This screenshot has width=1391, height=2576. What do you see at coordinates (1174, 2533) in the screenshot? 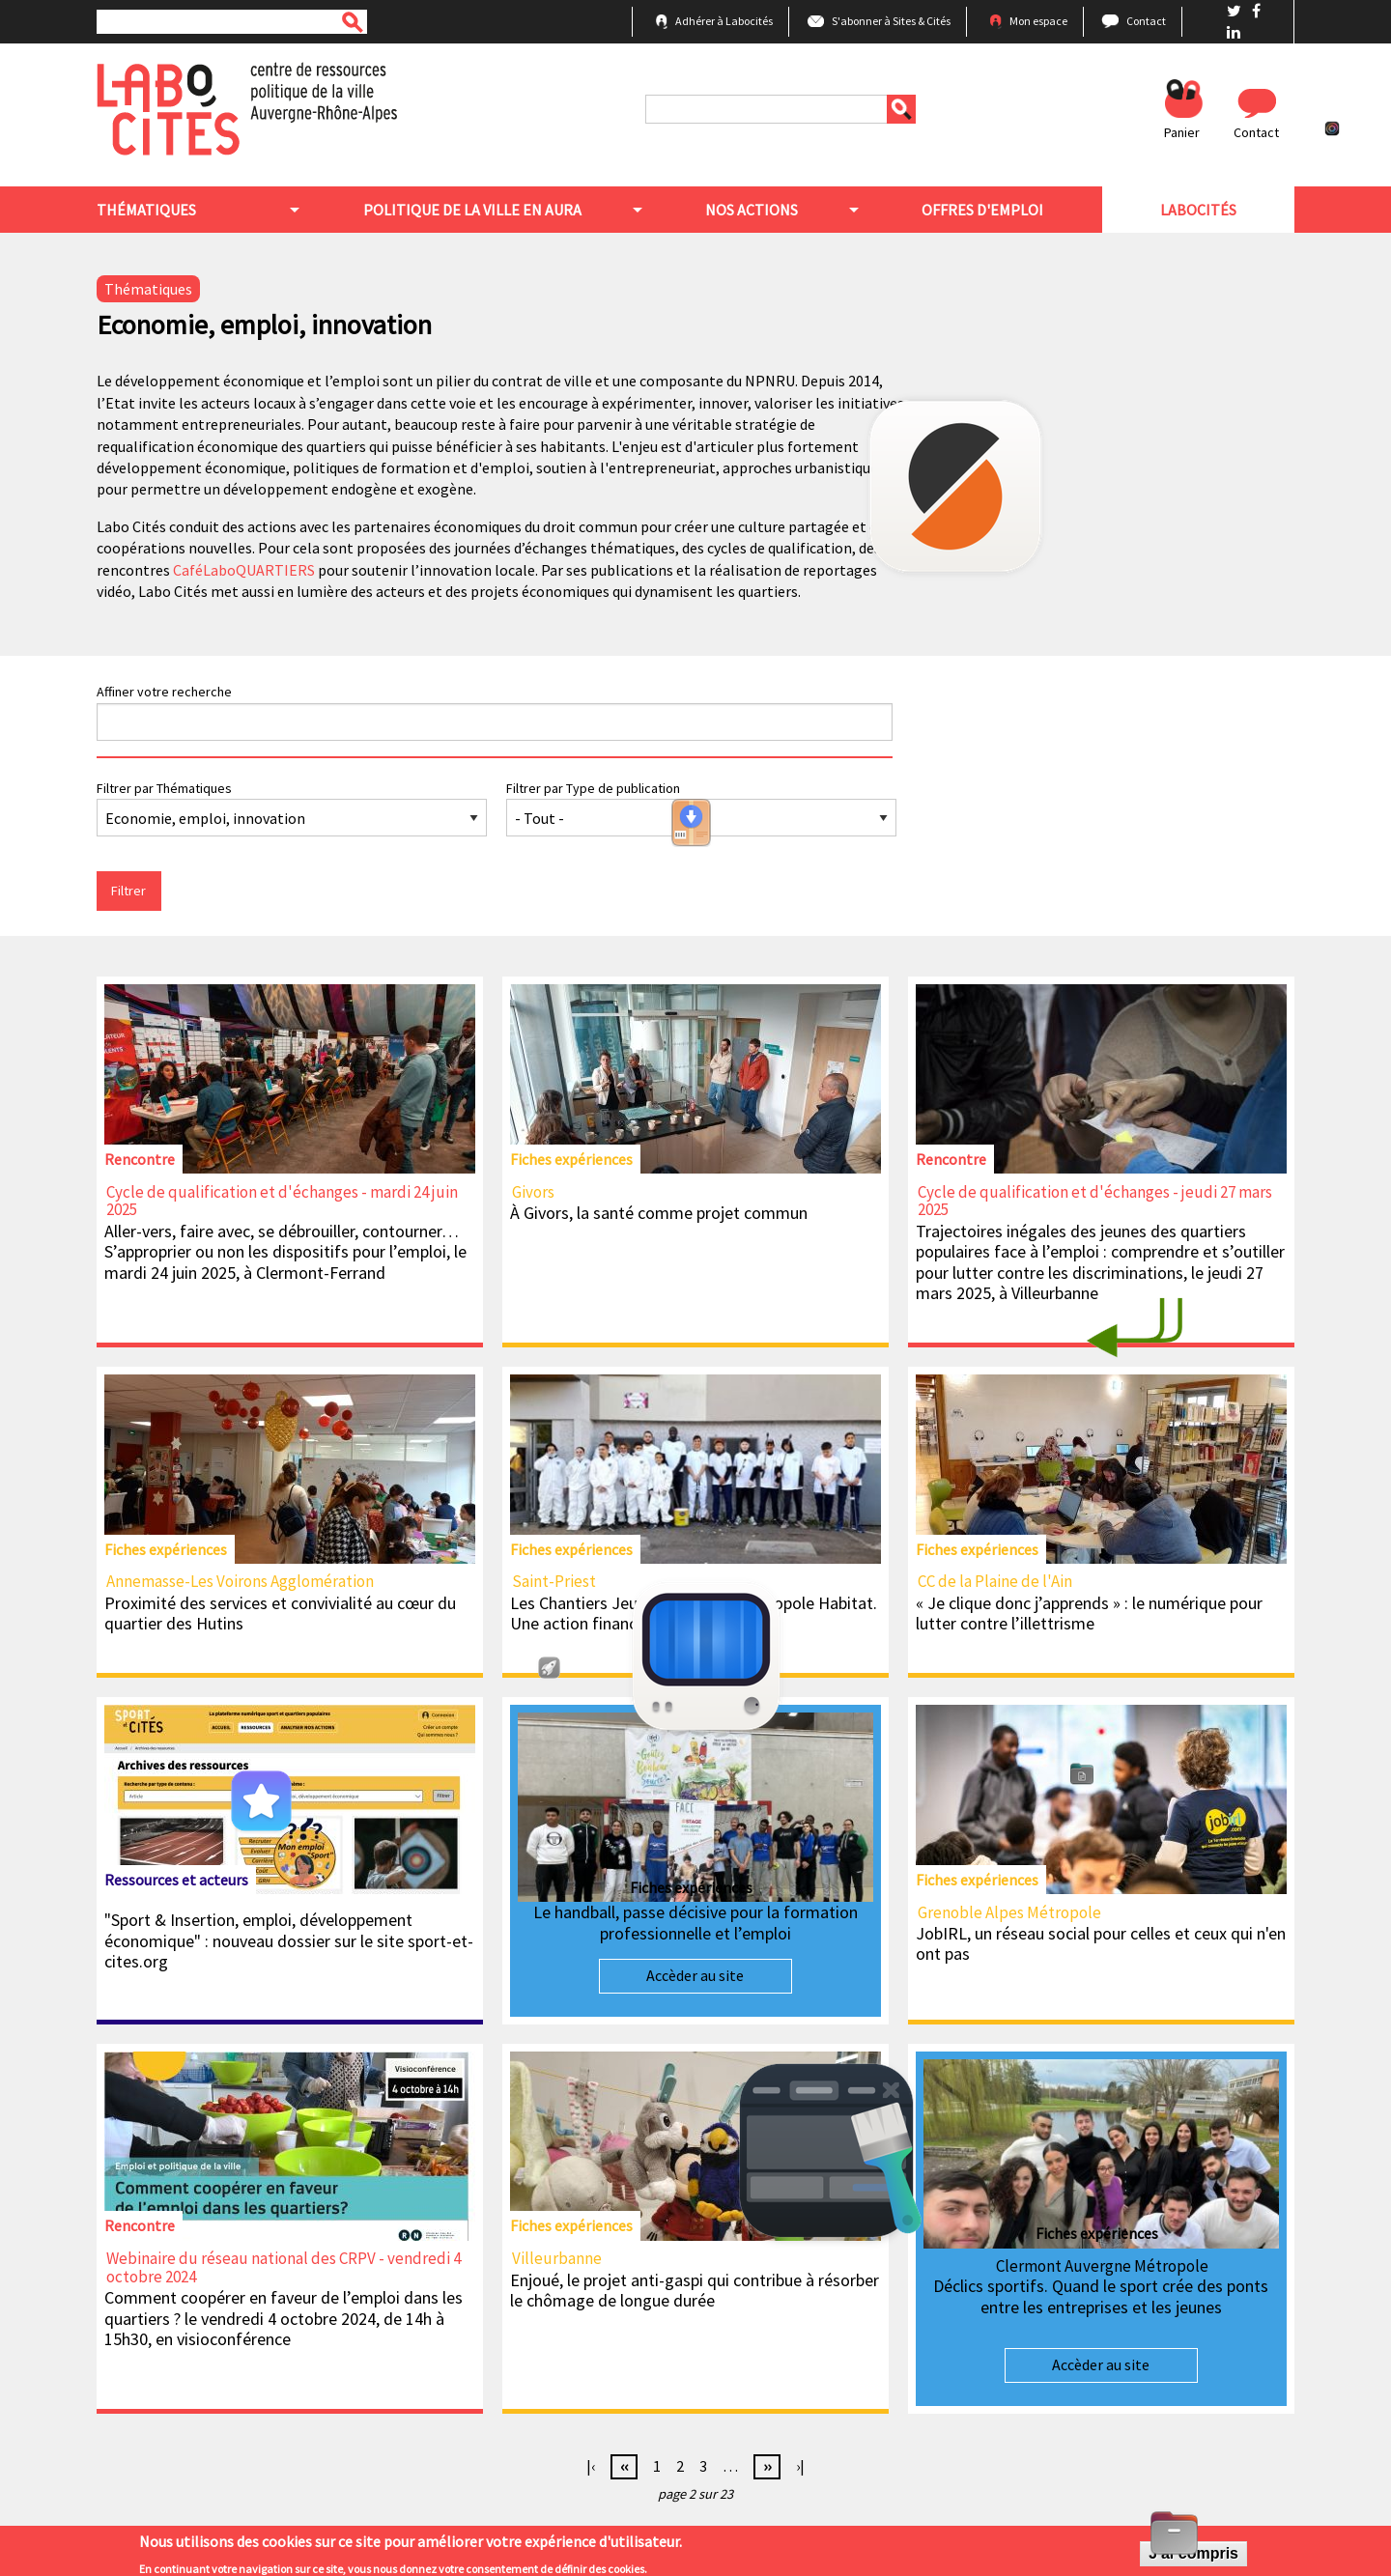
I see `open the file manager application` at bounding box center [1174, 2533].